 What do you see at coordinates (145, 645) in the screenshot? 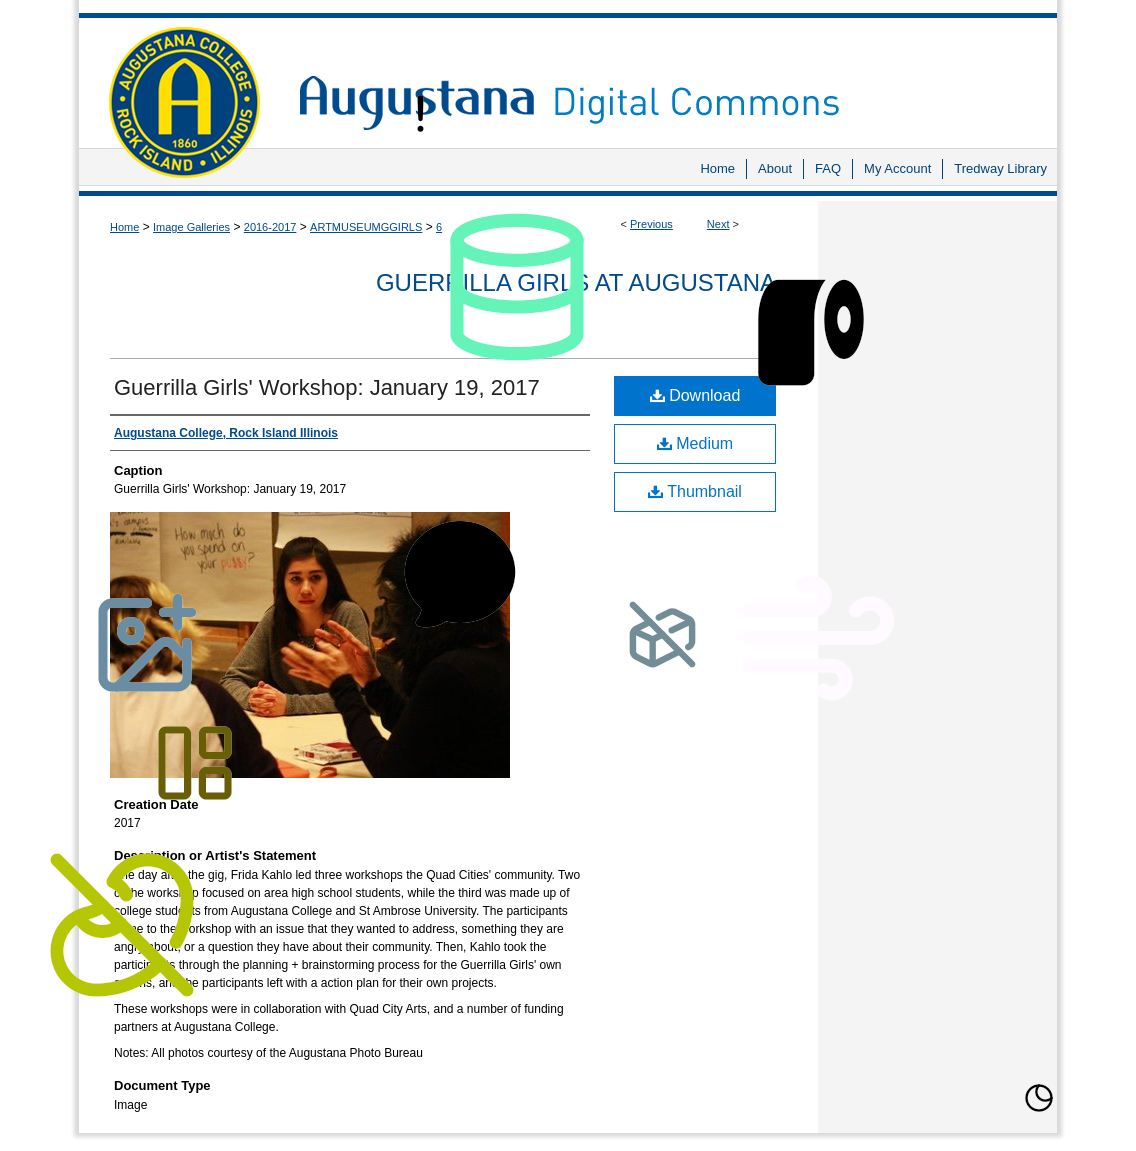
I see `add a new image or photo` at bounding box center [145, 645].